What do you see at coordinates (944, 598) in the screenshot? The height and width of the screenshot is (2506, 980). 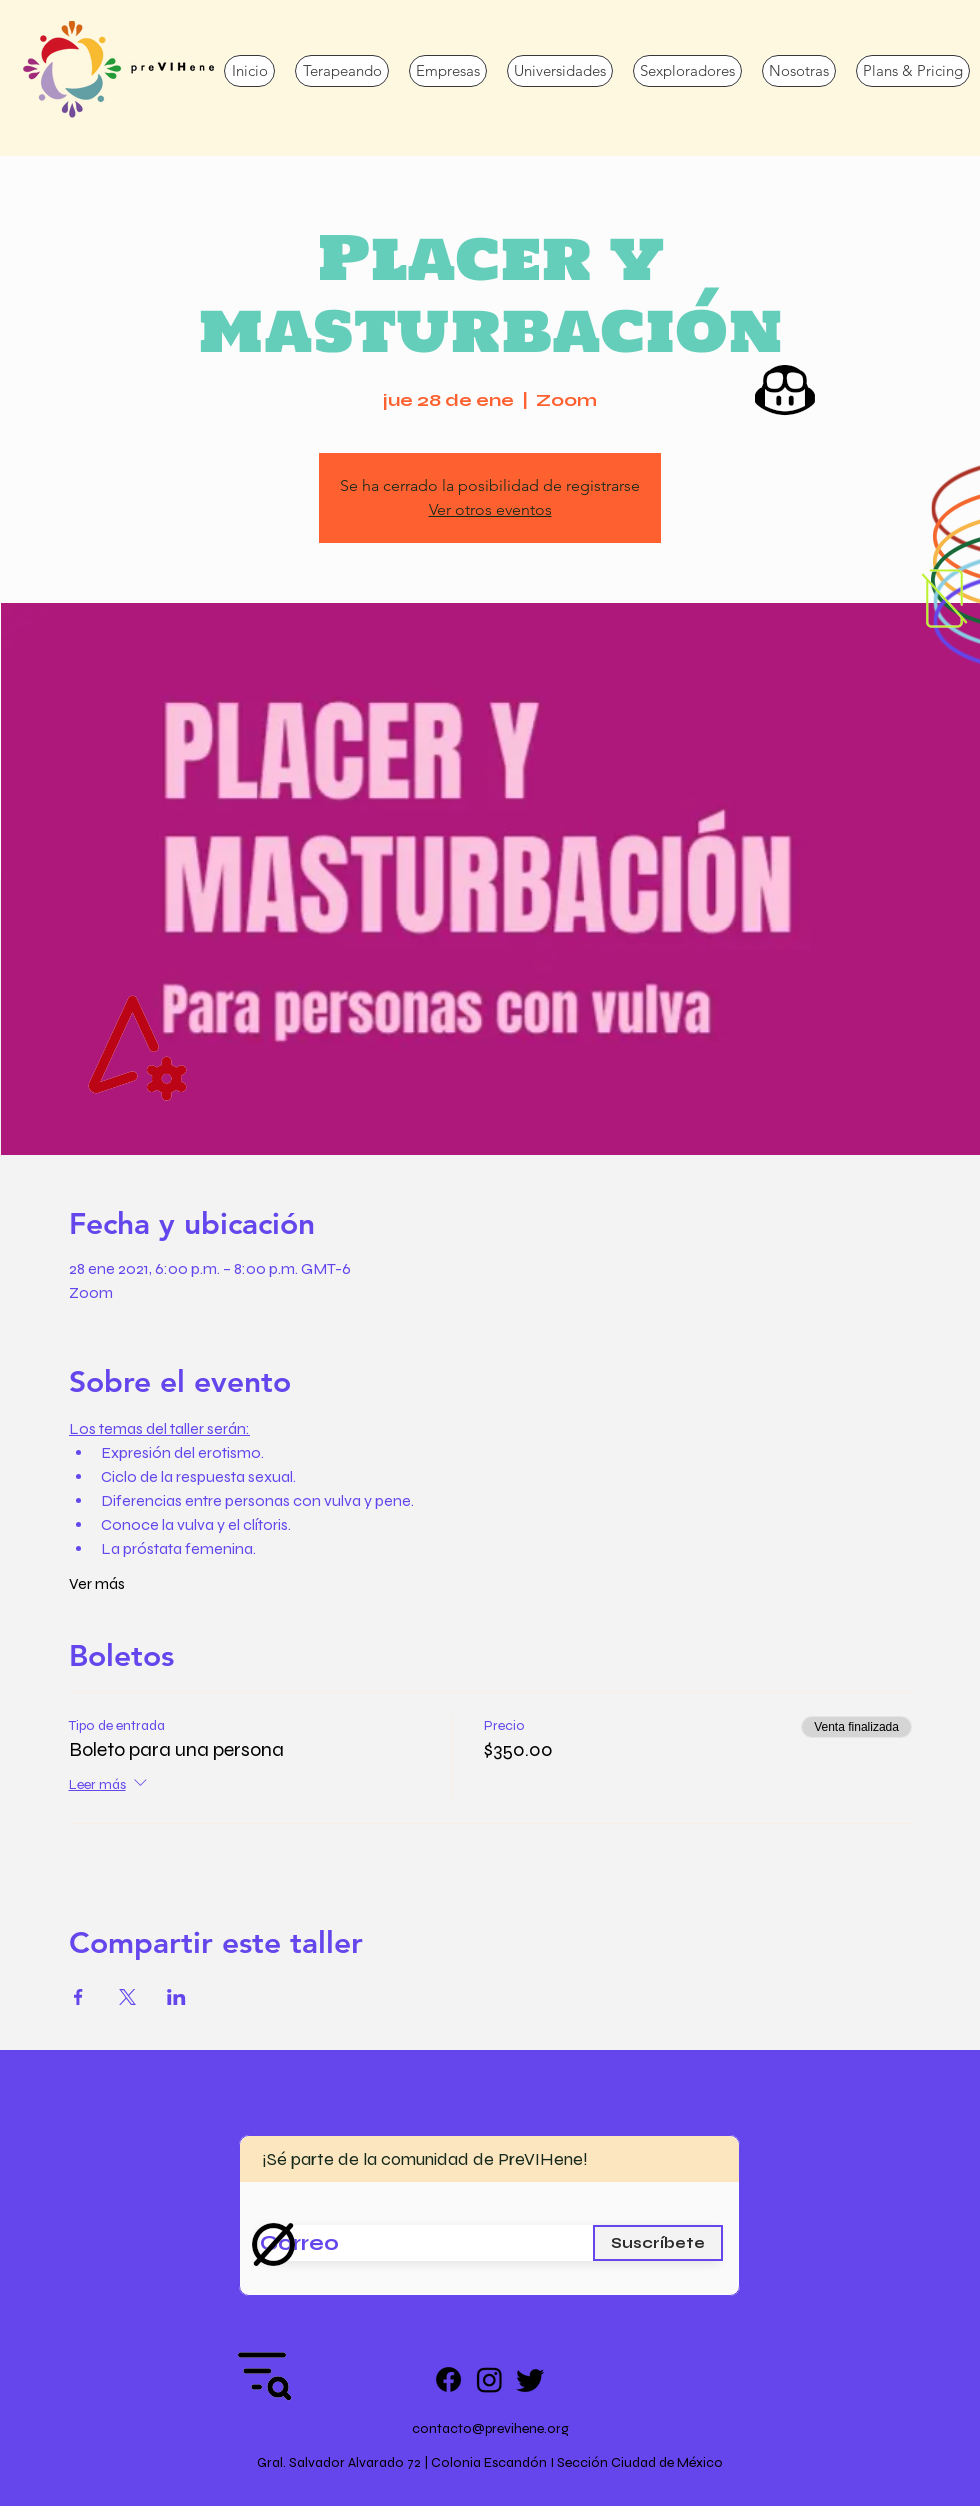 I see `mobile device unavailable or disabled` at bounding box center [944, 598].